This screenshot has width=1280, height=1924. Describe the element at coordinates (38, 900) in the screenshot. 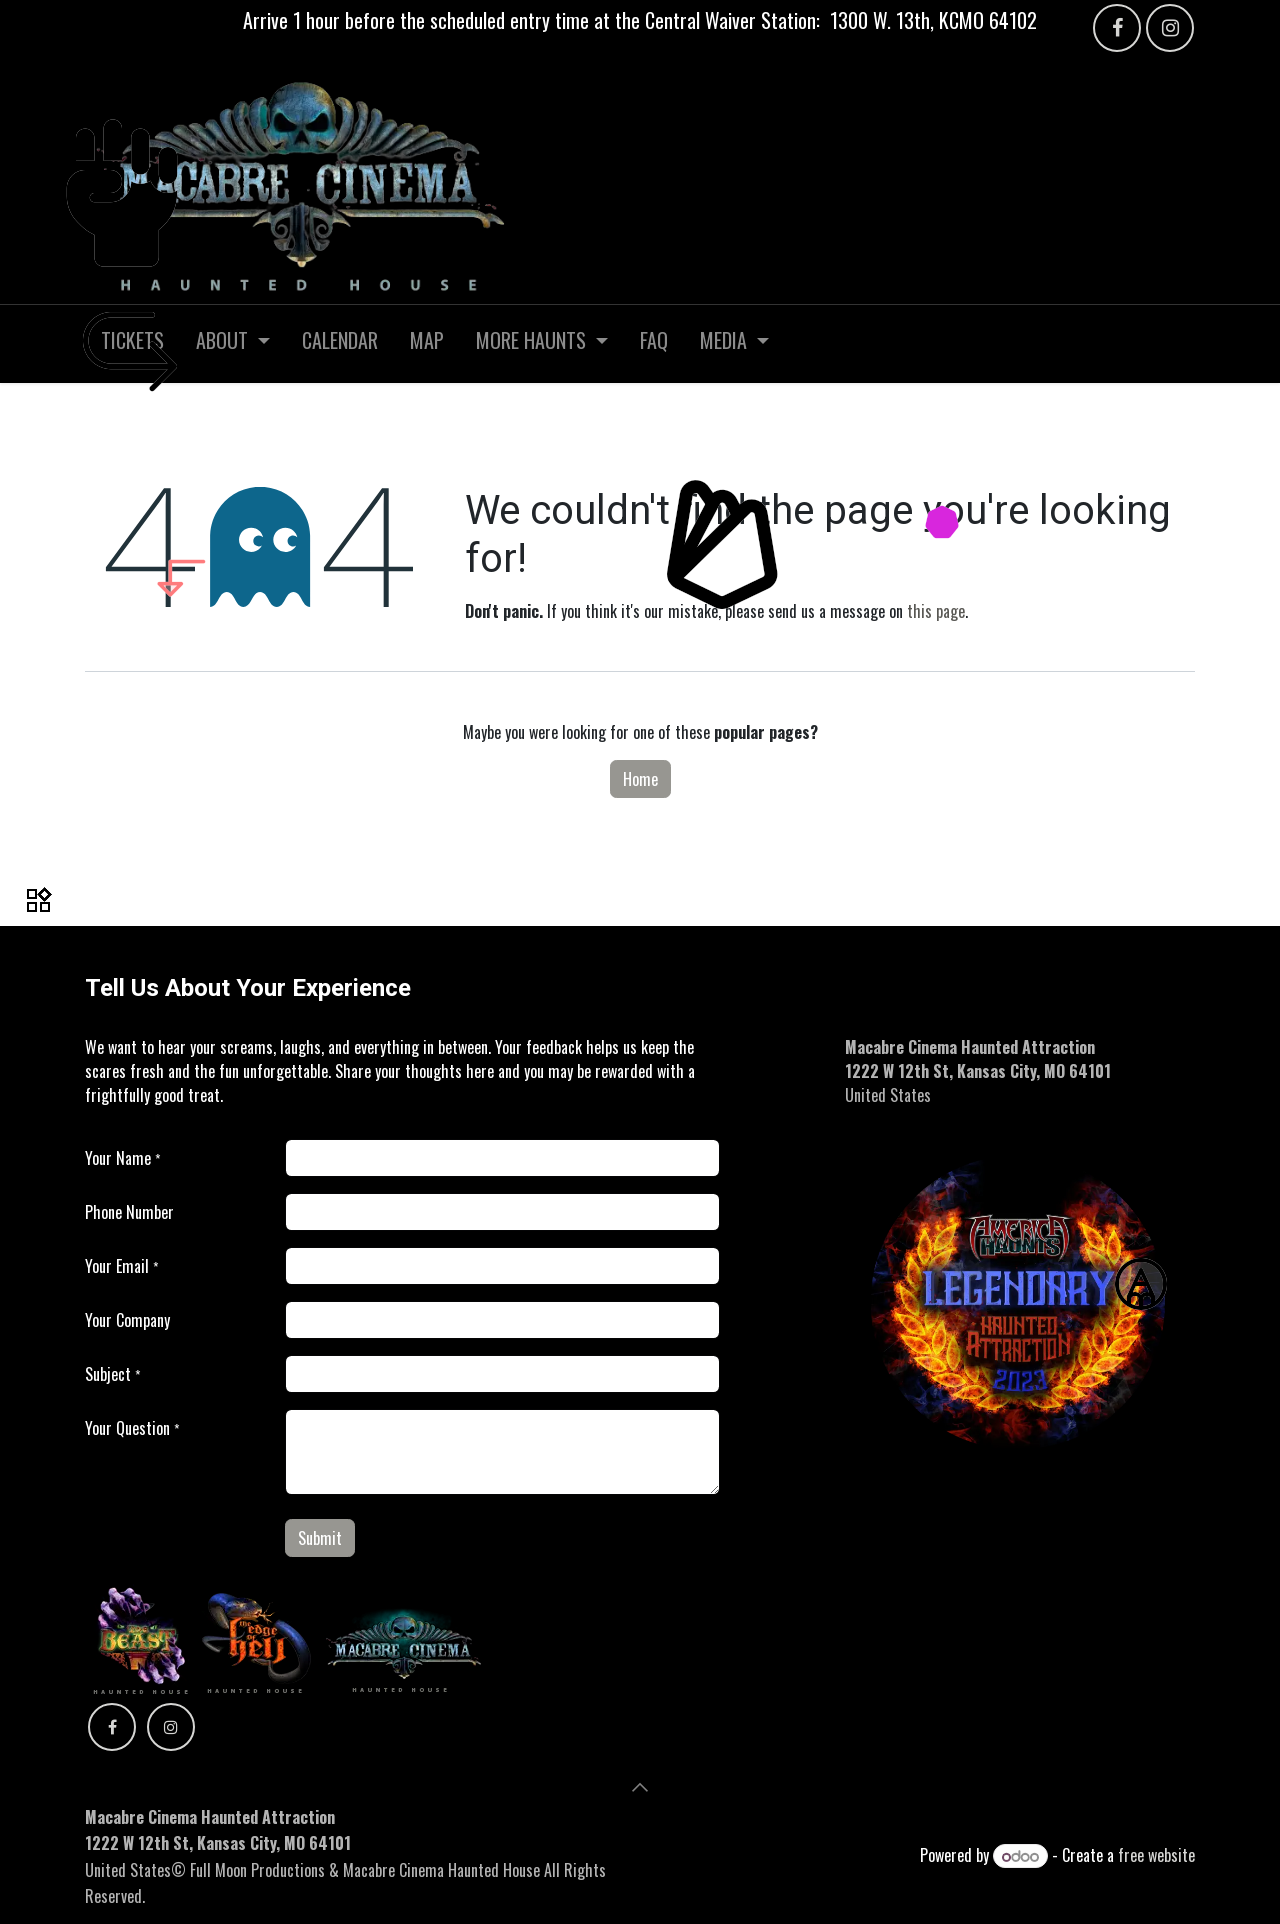

I see `access widgets or mini-apps` at that location.